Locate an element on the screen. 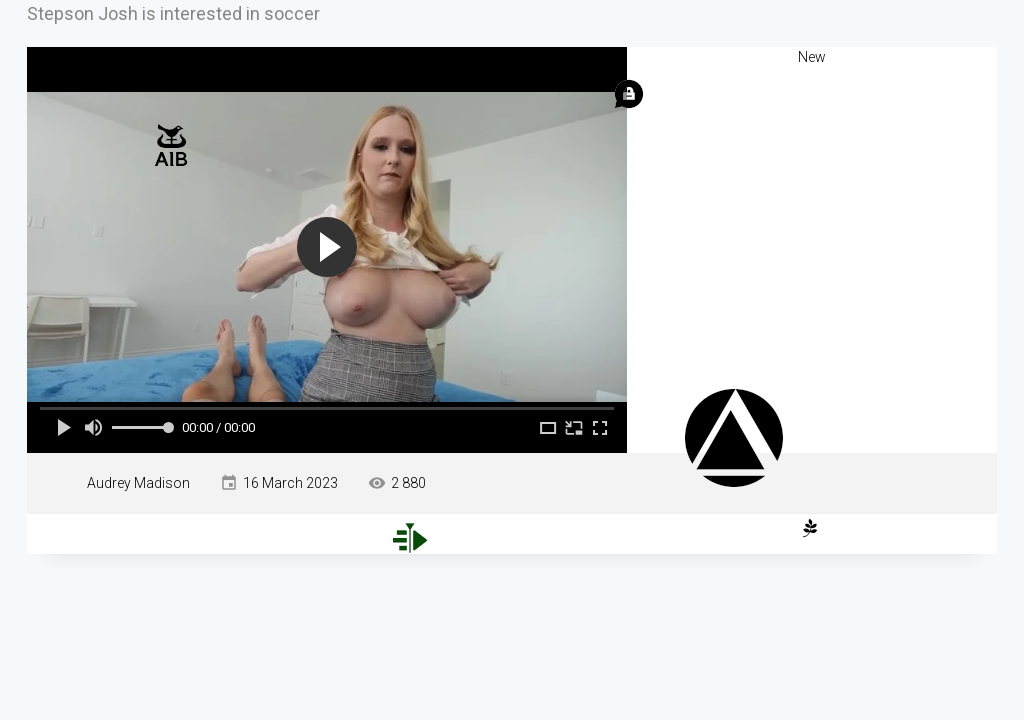 The width and height of the screenshot is (1024, 720). start a private or encrypted conversation is located at coordinates (629, 94).